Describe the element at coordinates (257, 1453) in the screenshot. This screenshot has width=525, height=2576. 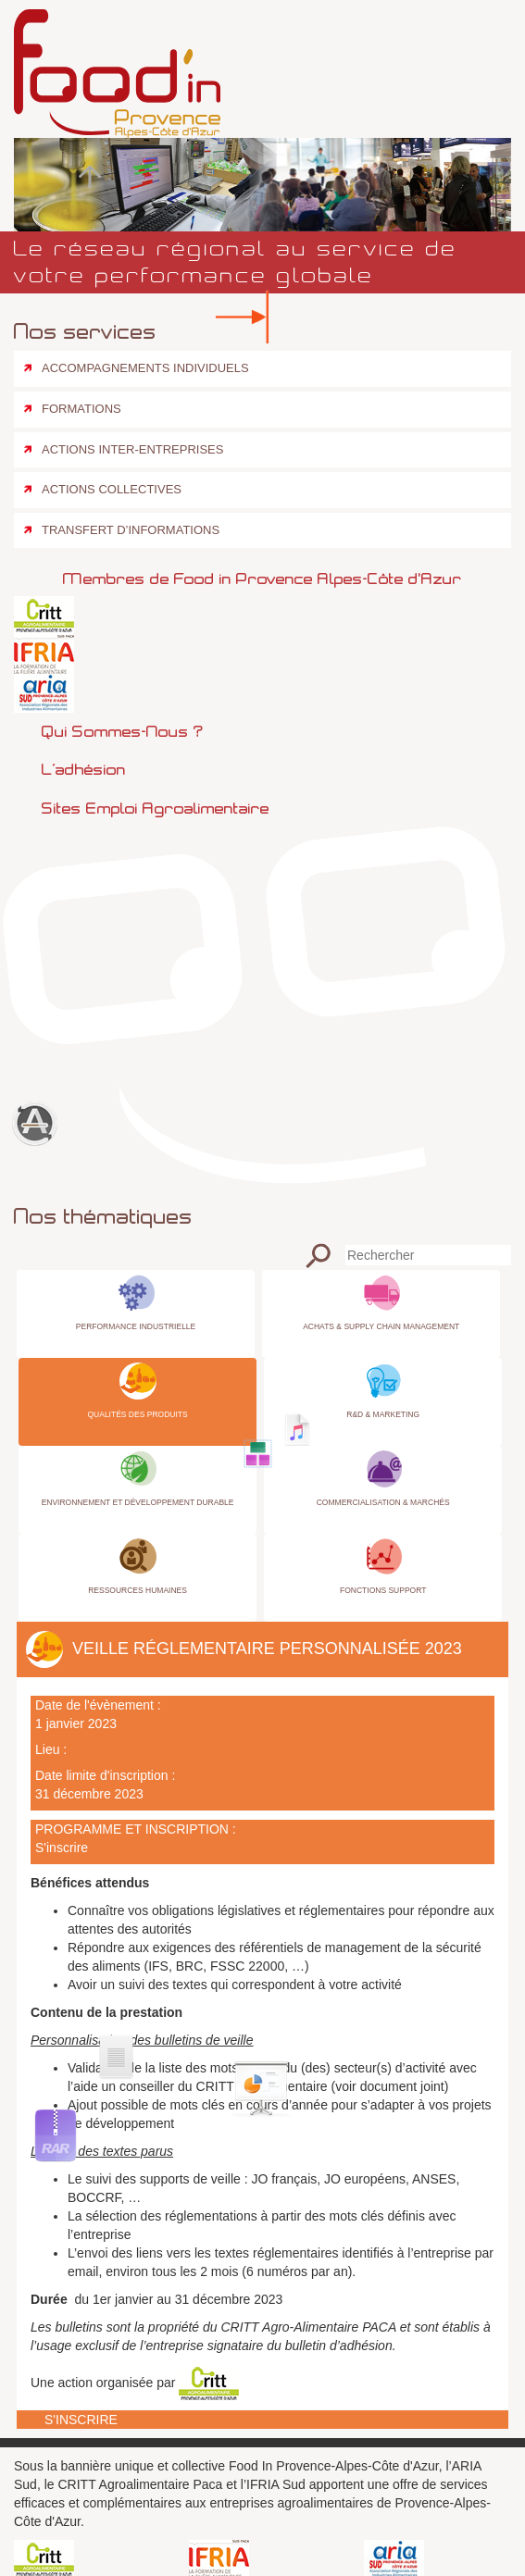
I see `select all items in the current view` at that location.